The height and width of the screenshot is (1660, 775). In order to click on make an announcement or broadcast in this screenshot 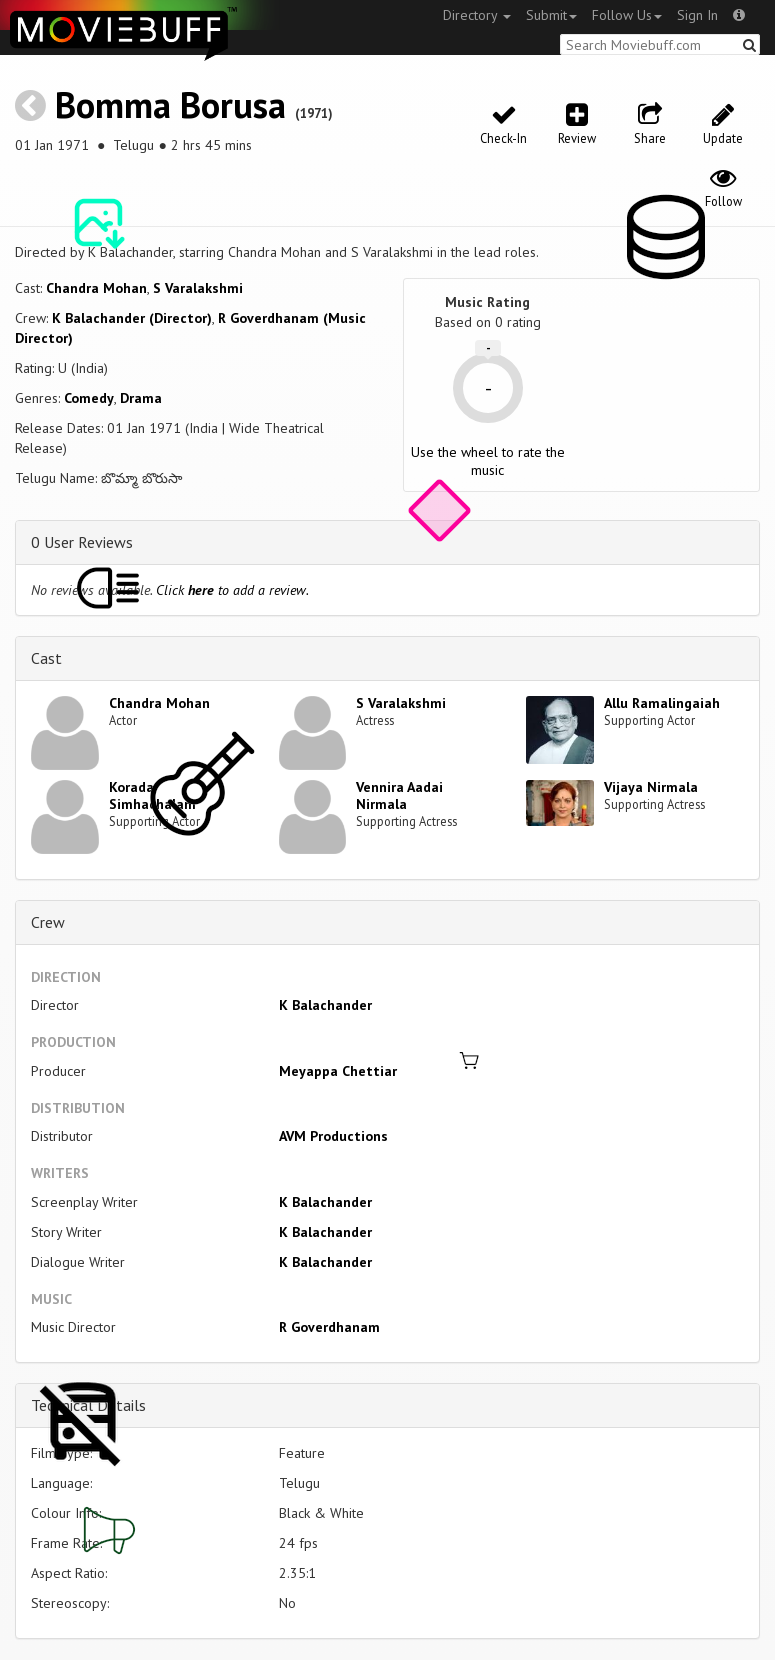, I will do `click(106, 1531)`.